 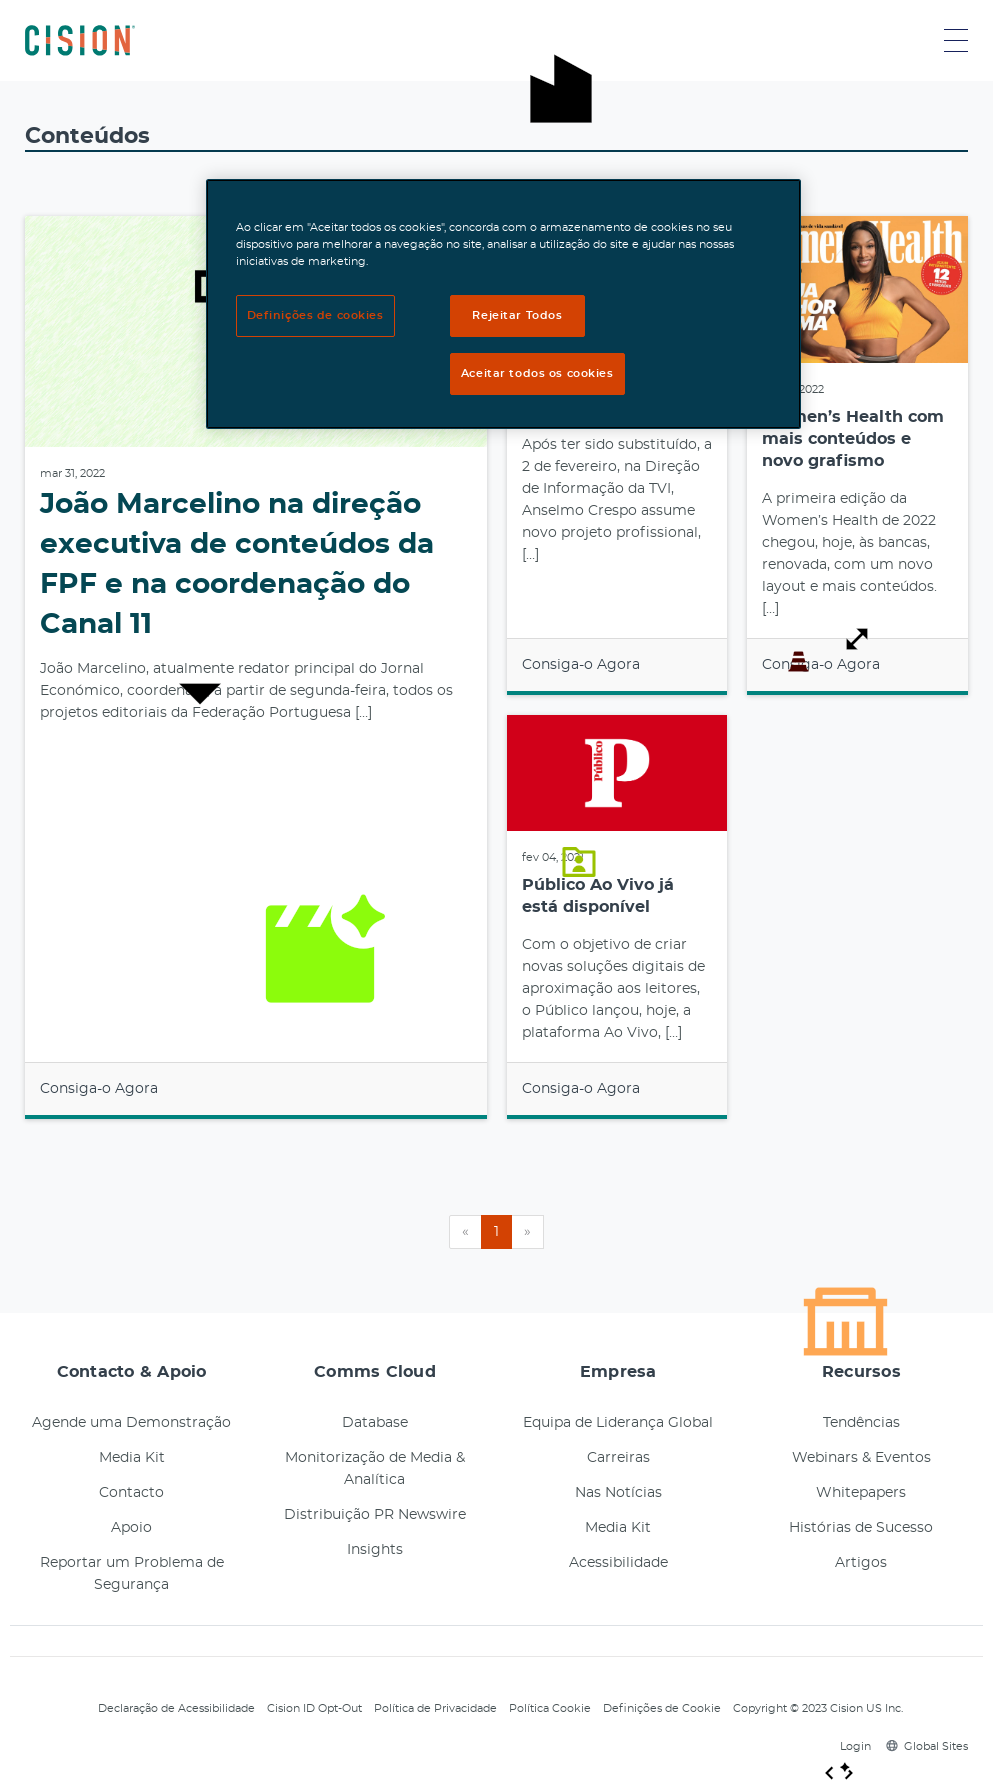 What do you see at coordinates (839, 1773) in the screenshot?
I see `access AI-powered code generation tools` at bounding box center [839, 1773].